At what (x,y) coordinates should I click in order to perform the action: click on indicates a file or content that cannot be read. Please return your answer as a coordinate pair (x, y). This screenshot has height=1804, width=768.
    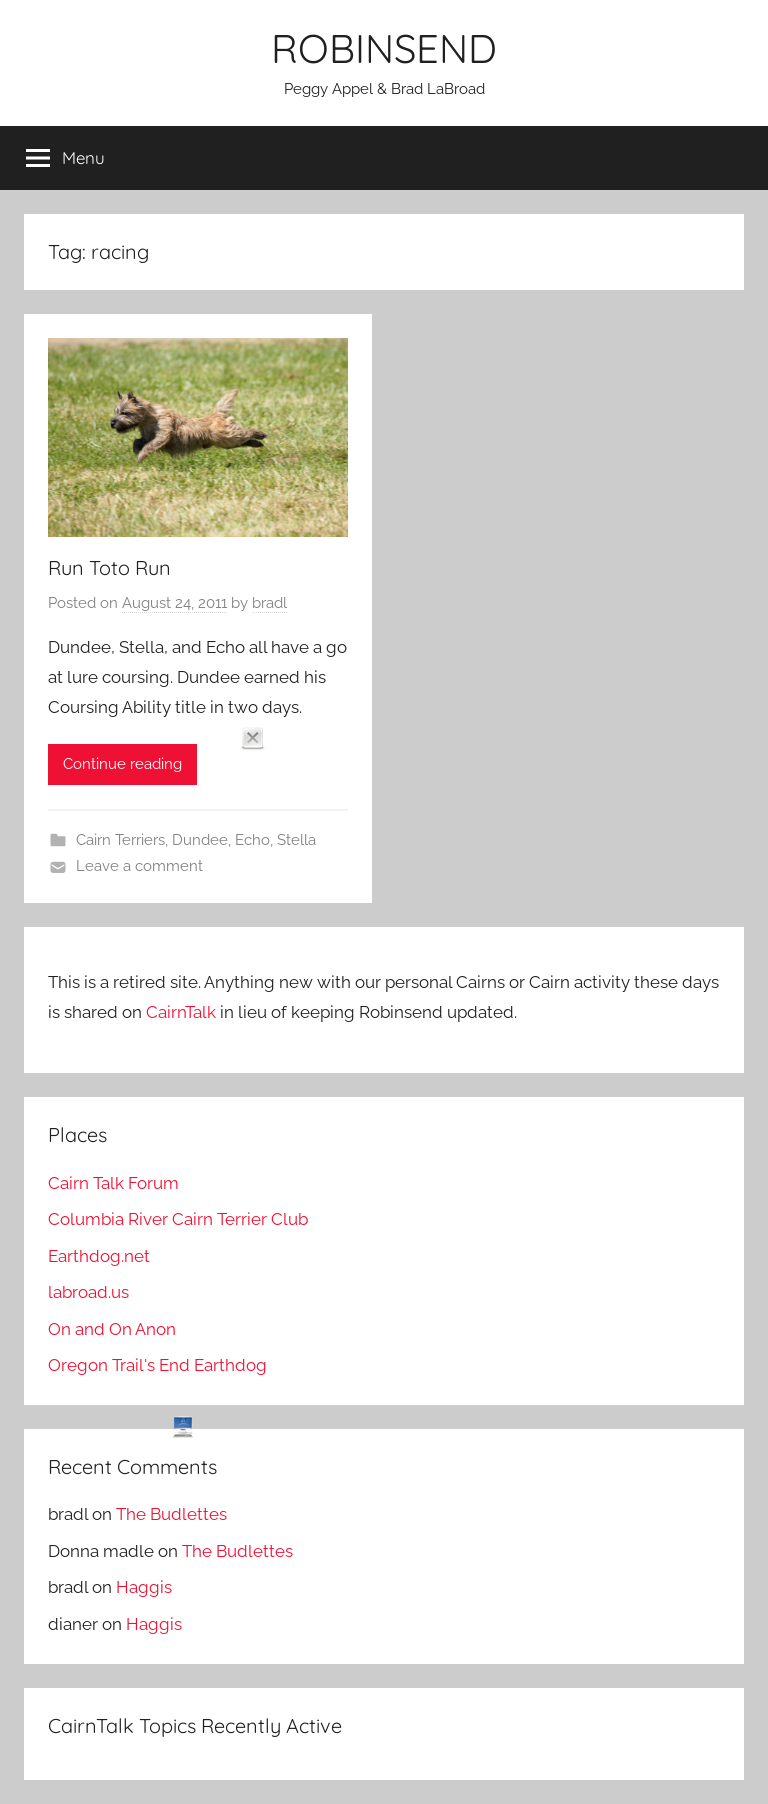
    Looking at the image, I should click on (253, 739).